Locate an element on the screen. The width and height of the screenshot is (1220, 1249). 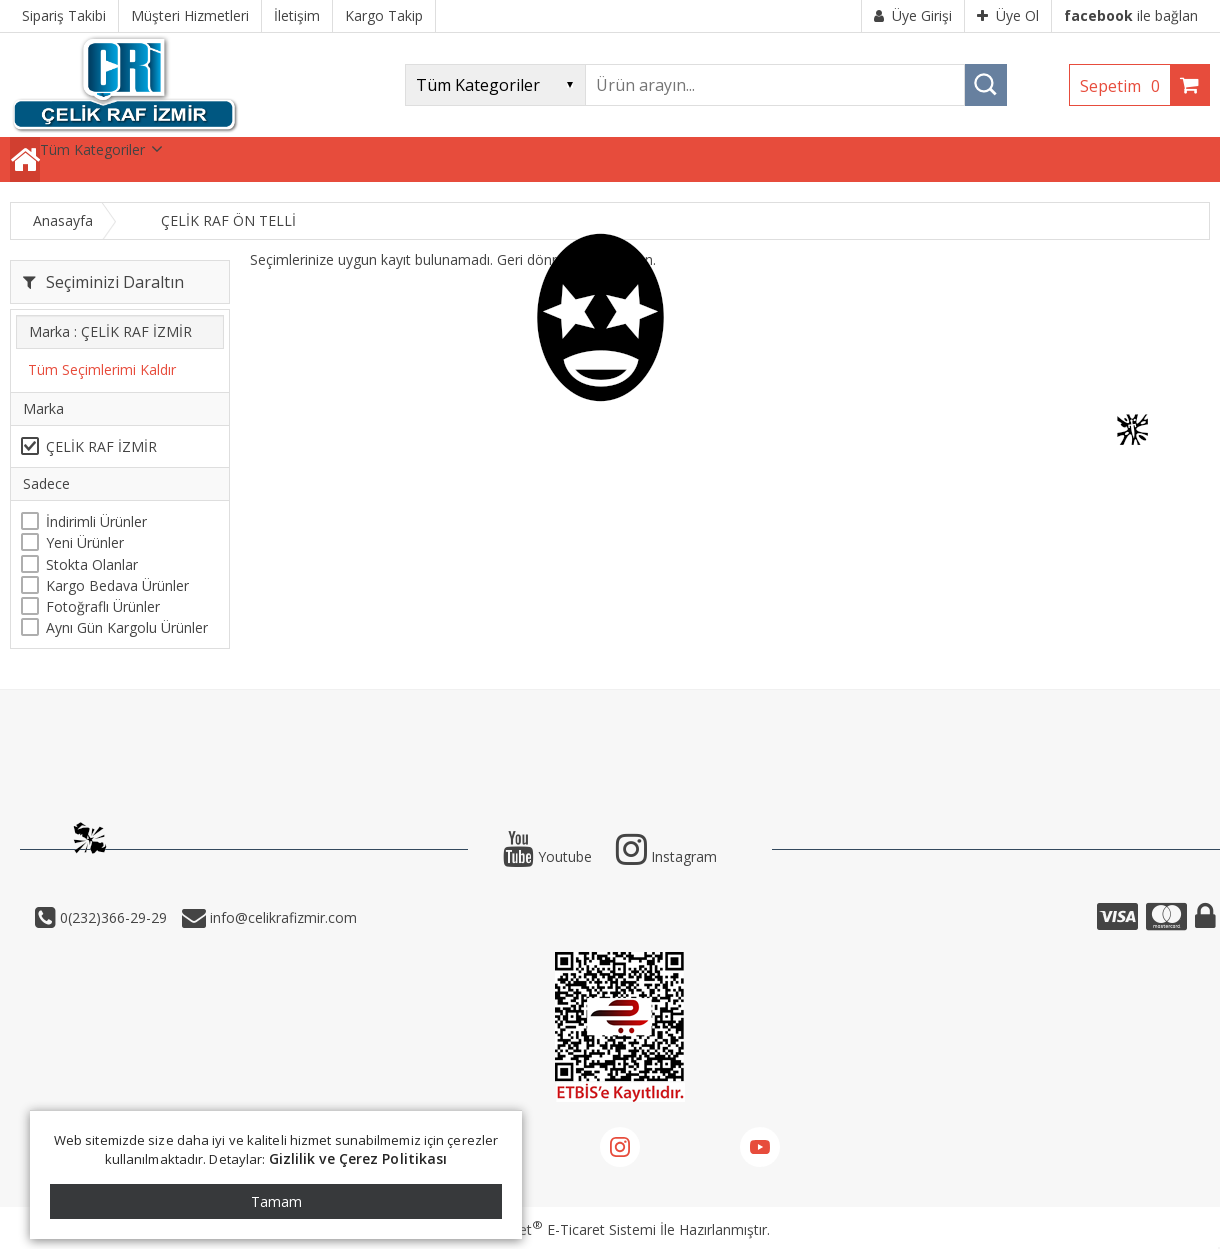
indicates an excited or amazed reaction is located at coordinates (600, 317).